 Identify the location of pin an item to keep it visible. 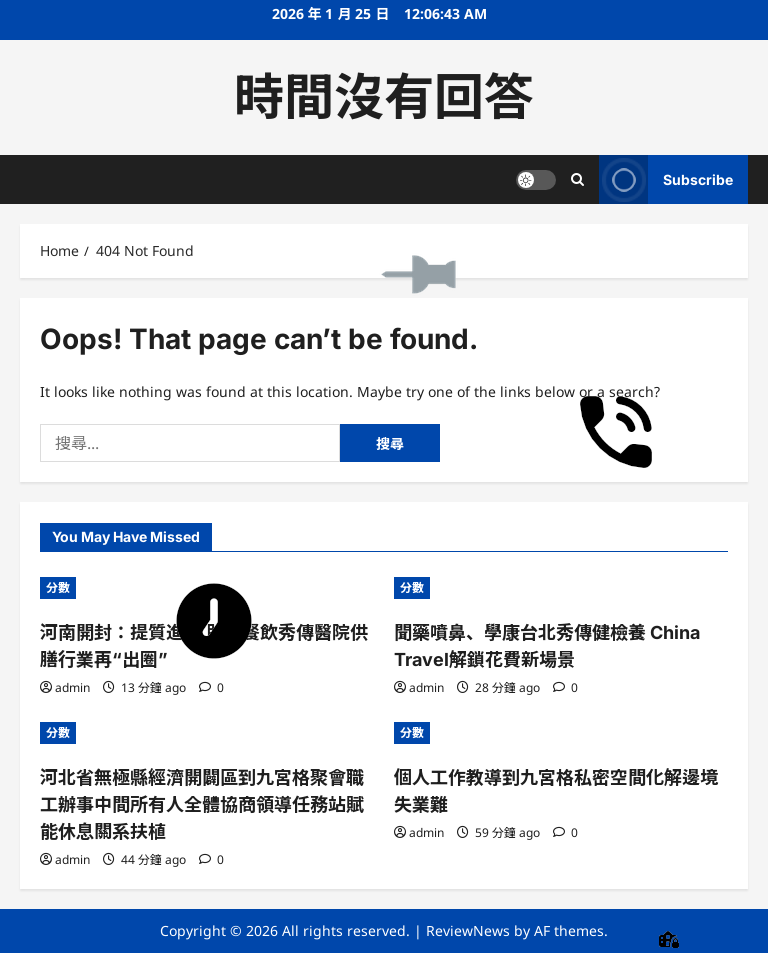
(418, 277).